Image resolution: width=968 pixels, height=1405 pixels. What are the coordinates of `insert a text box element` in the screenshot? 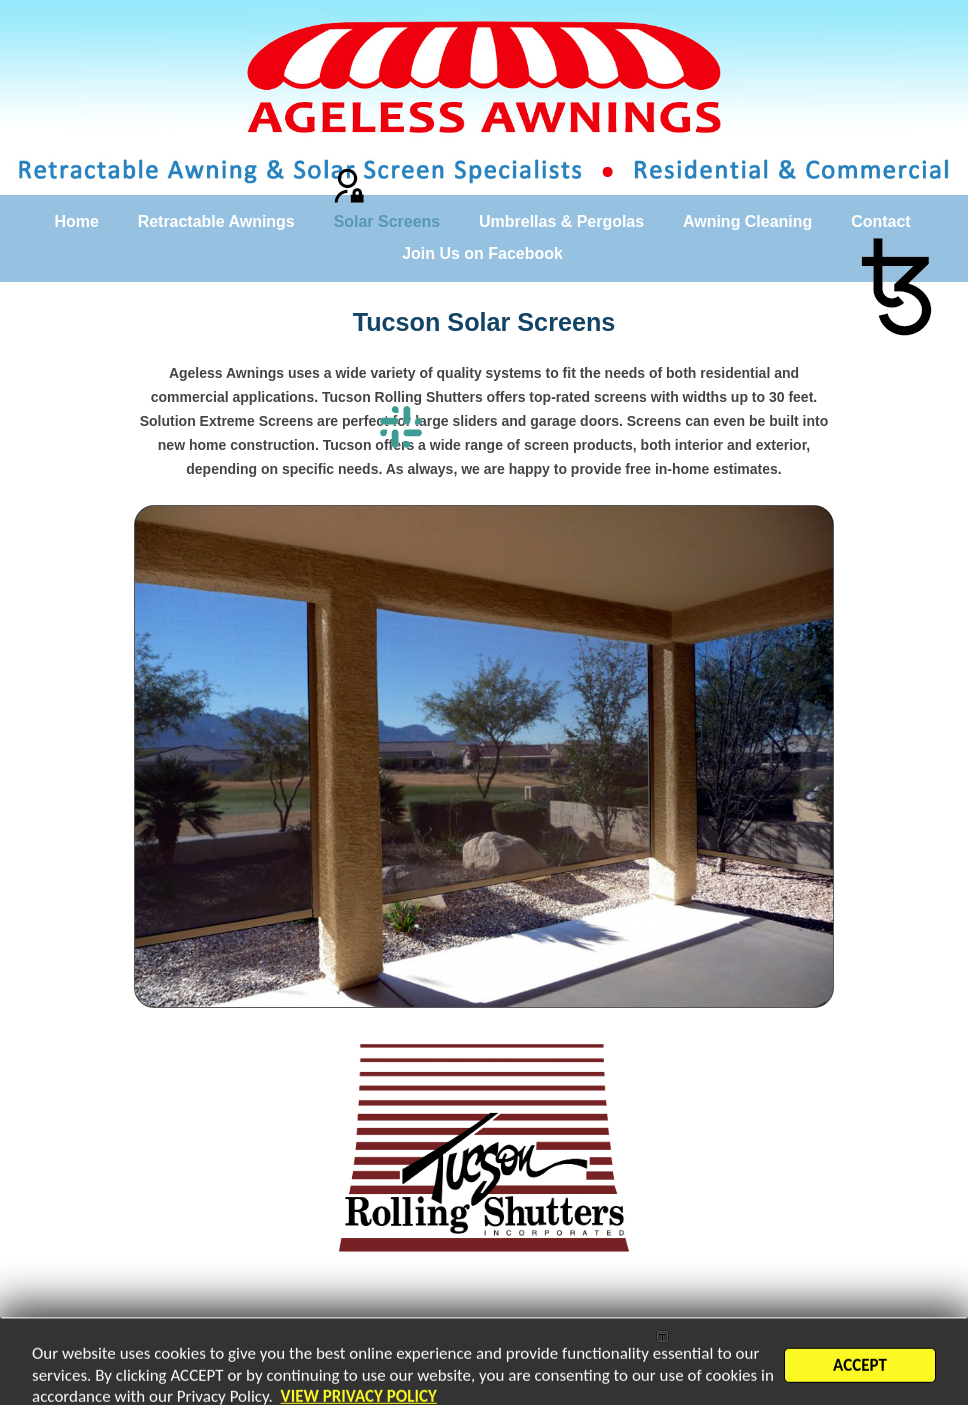 It's located at (662, 1336).